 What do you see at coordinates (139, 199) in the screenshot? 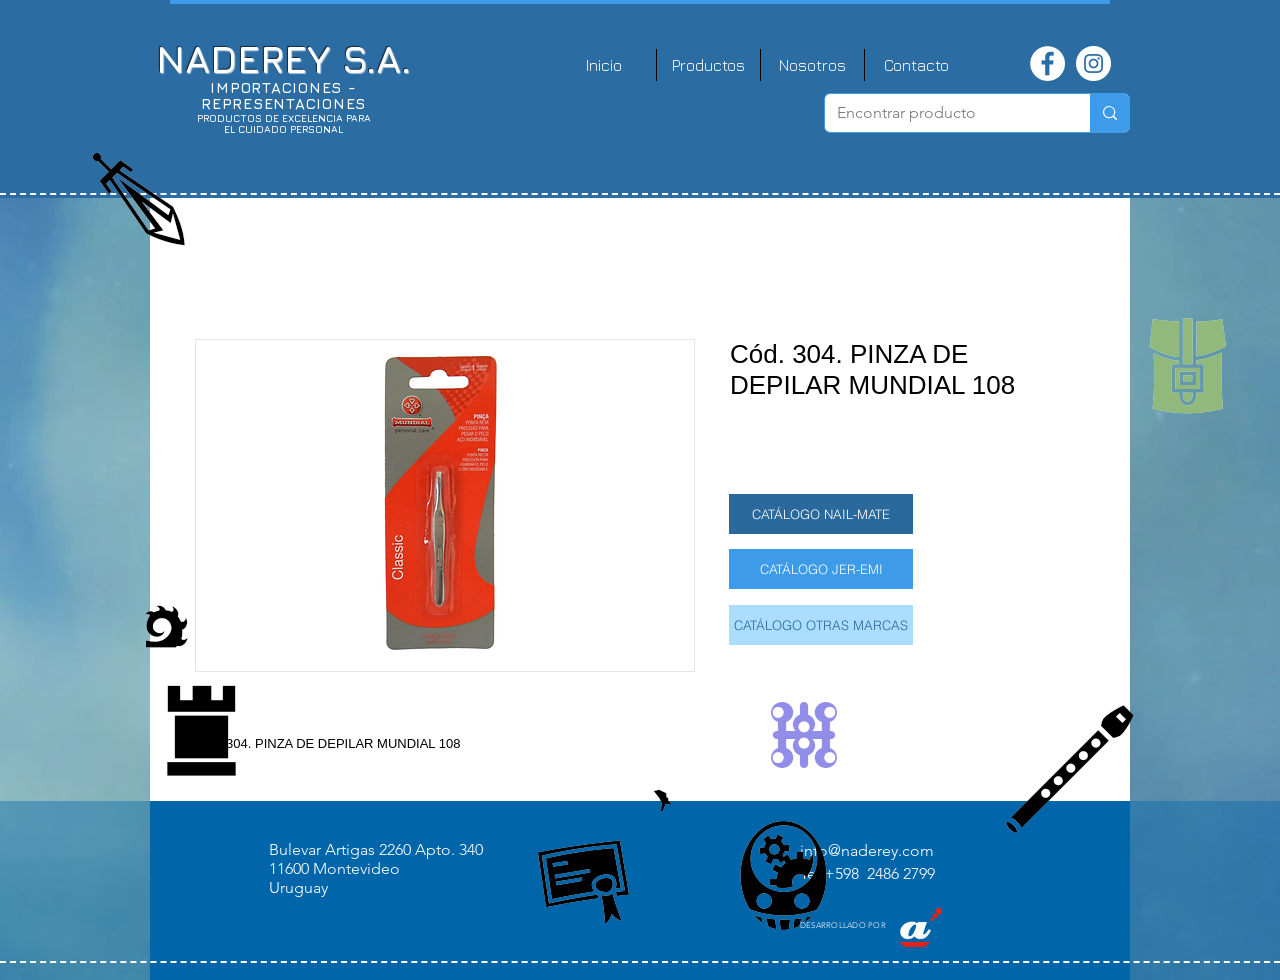
I see `attack or strike action in combat` at bounding box center [139, 199].